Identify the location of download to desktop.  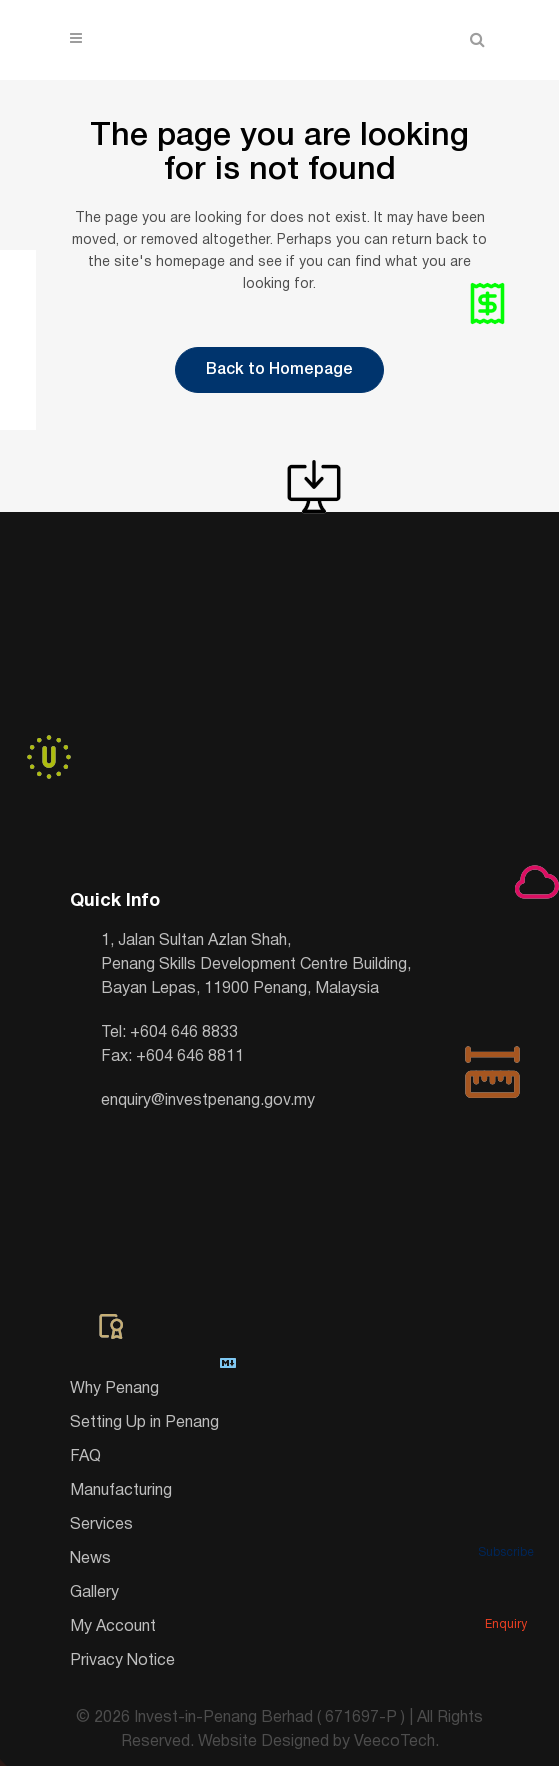
(314, 489).